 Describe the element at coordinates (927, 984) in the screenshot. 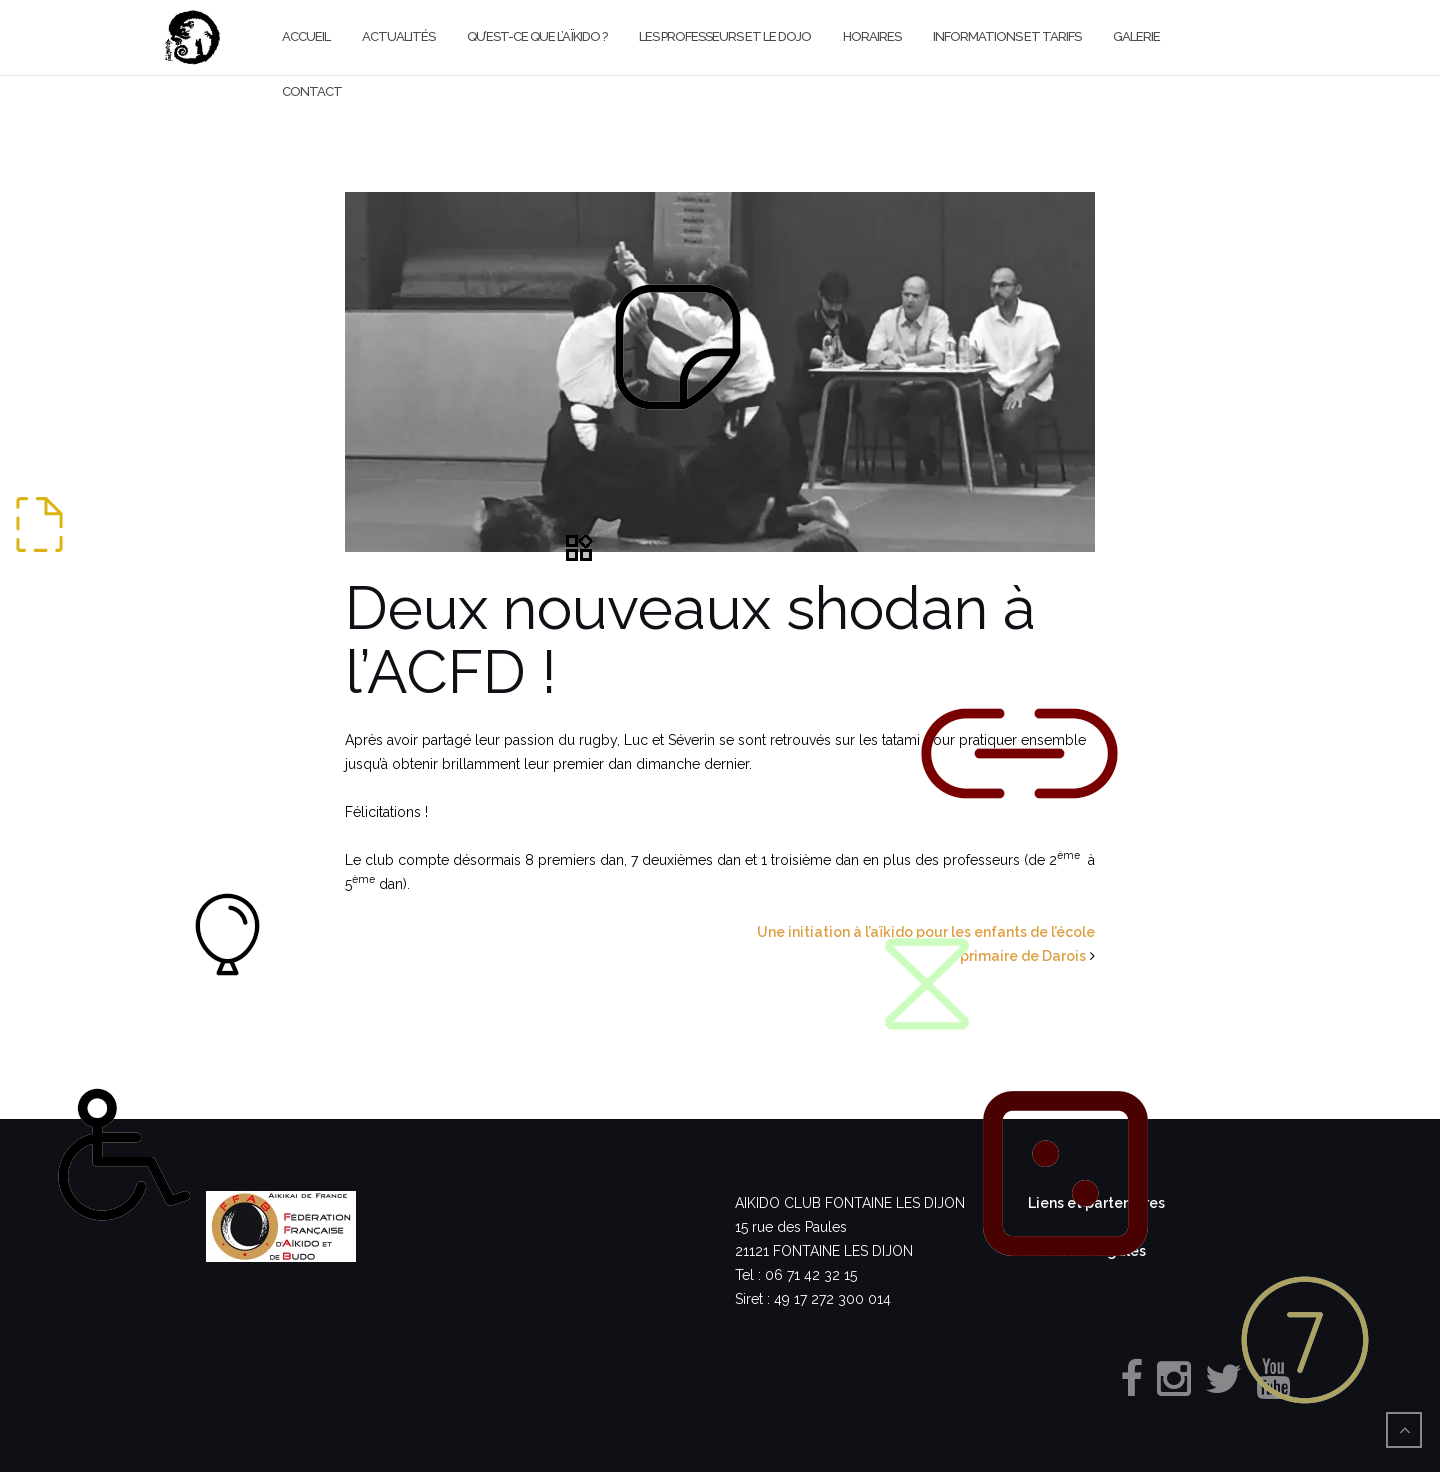

I see `indicates loading or processing in progress` at that location.